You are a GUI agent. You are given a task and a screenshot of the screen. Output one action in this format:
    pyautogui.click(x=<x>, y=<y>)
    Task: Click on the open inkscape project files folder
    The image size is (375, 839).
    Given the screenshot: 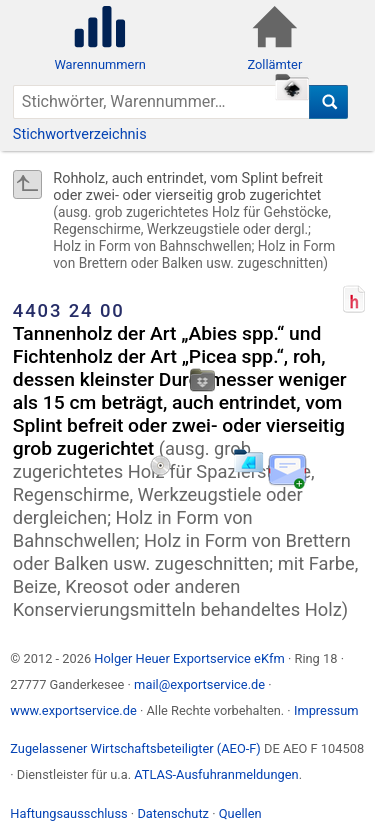 What is the action you would take?
    pyautogui.click(x=292, y=88)
    